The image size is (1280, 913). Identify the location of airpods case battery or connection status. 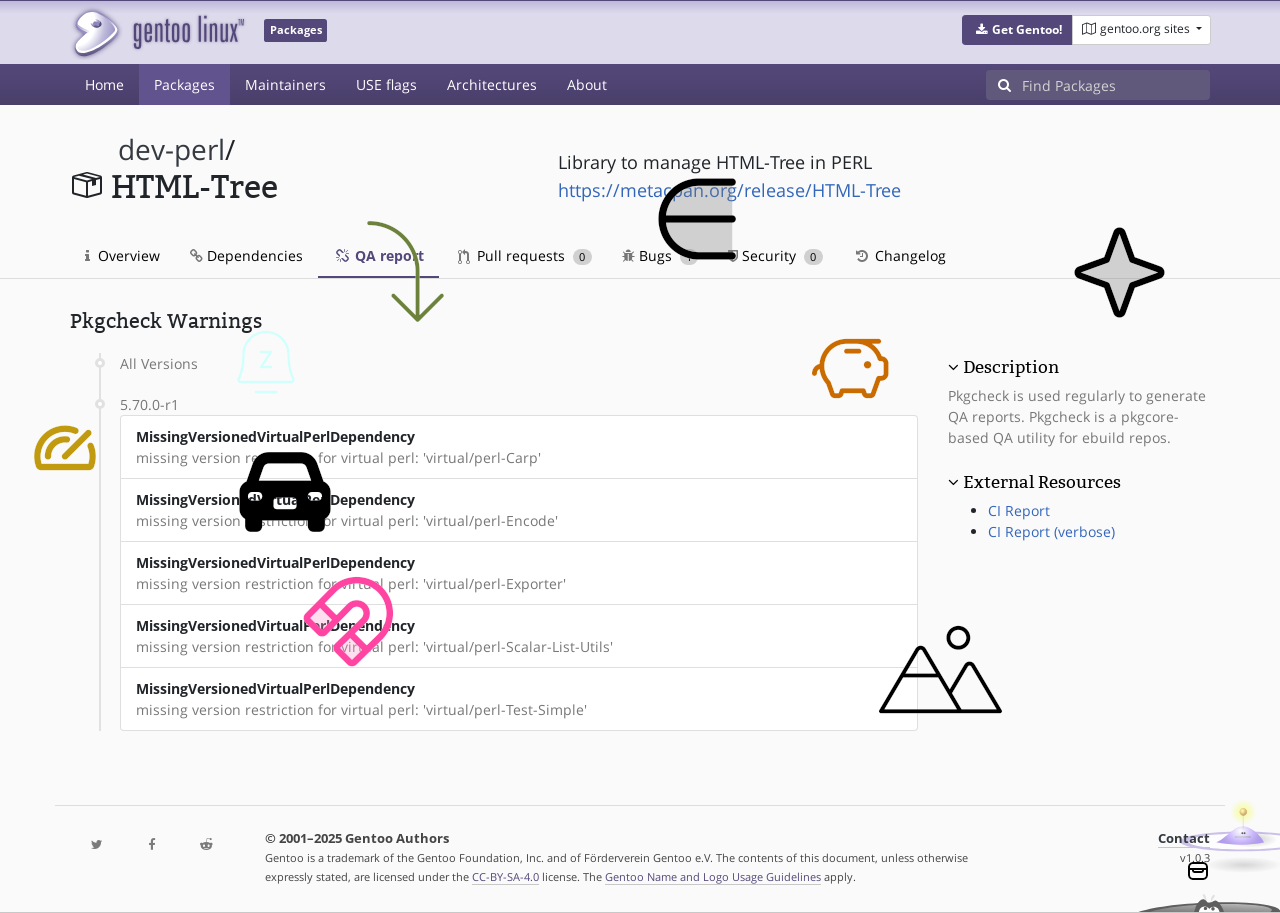
(1198, 871).